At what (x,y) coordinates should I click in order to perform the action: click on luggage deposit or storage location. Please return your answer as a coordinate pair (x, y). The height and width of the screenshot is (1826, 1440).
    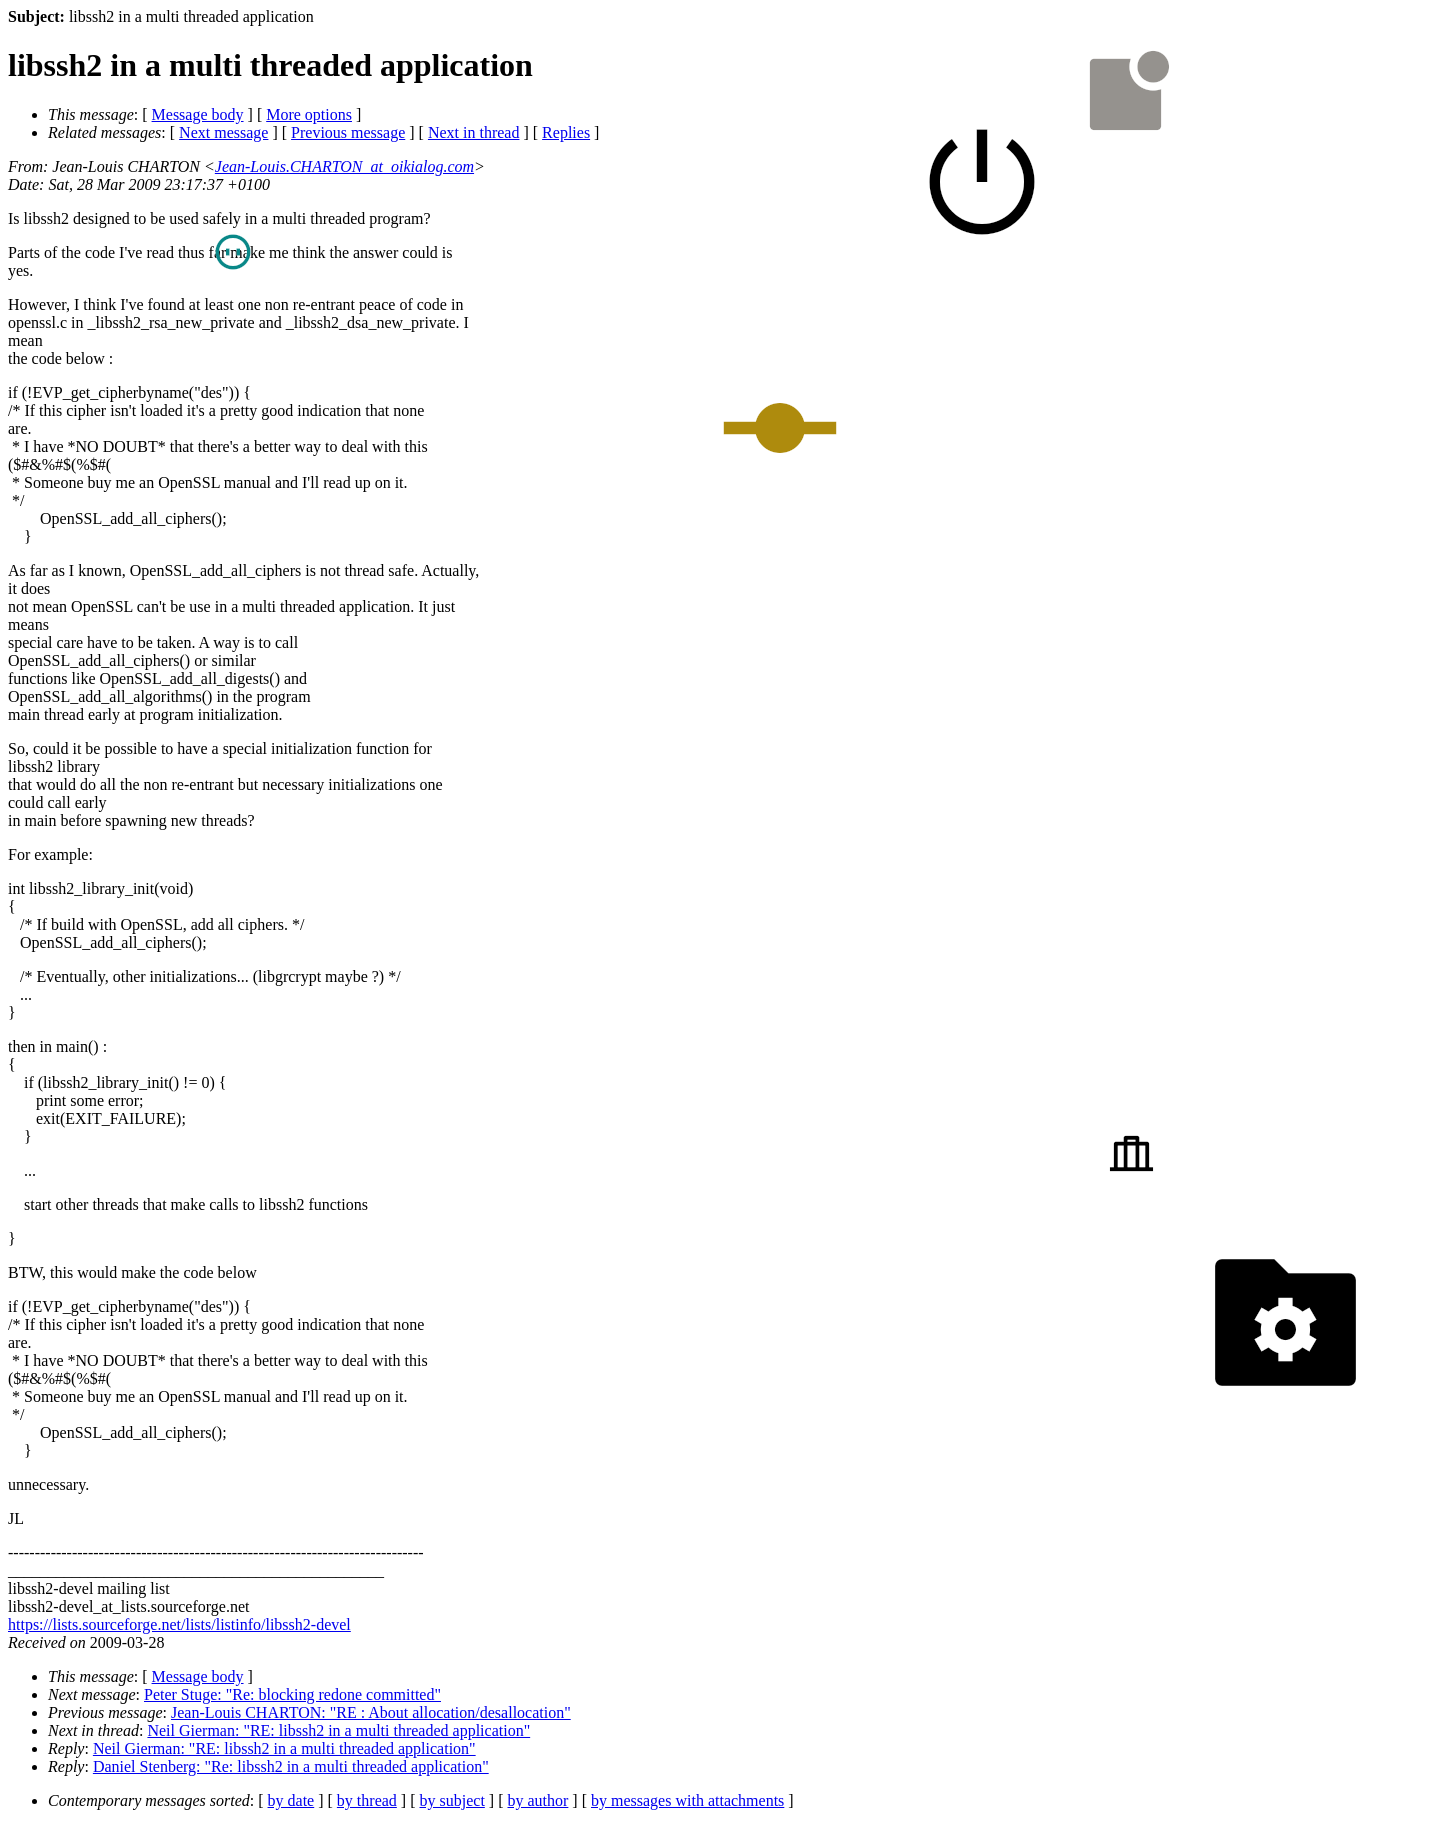
    Looking at the image, I should click on (1131, 1153).